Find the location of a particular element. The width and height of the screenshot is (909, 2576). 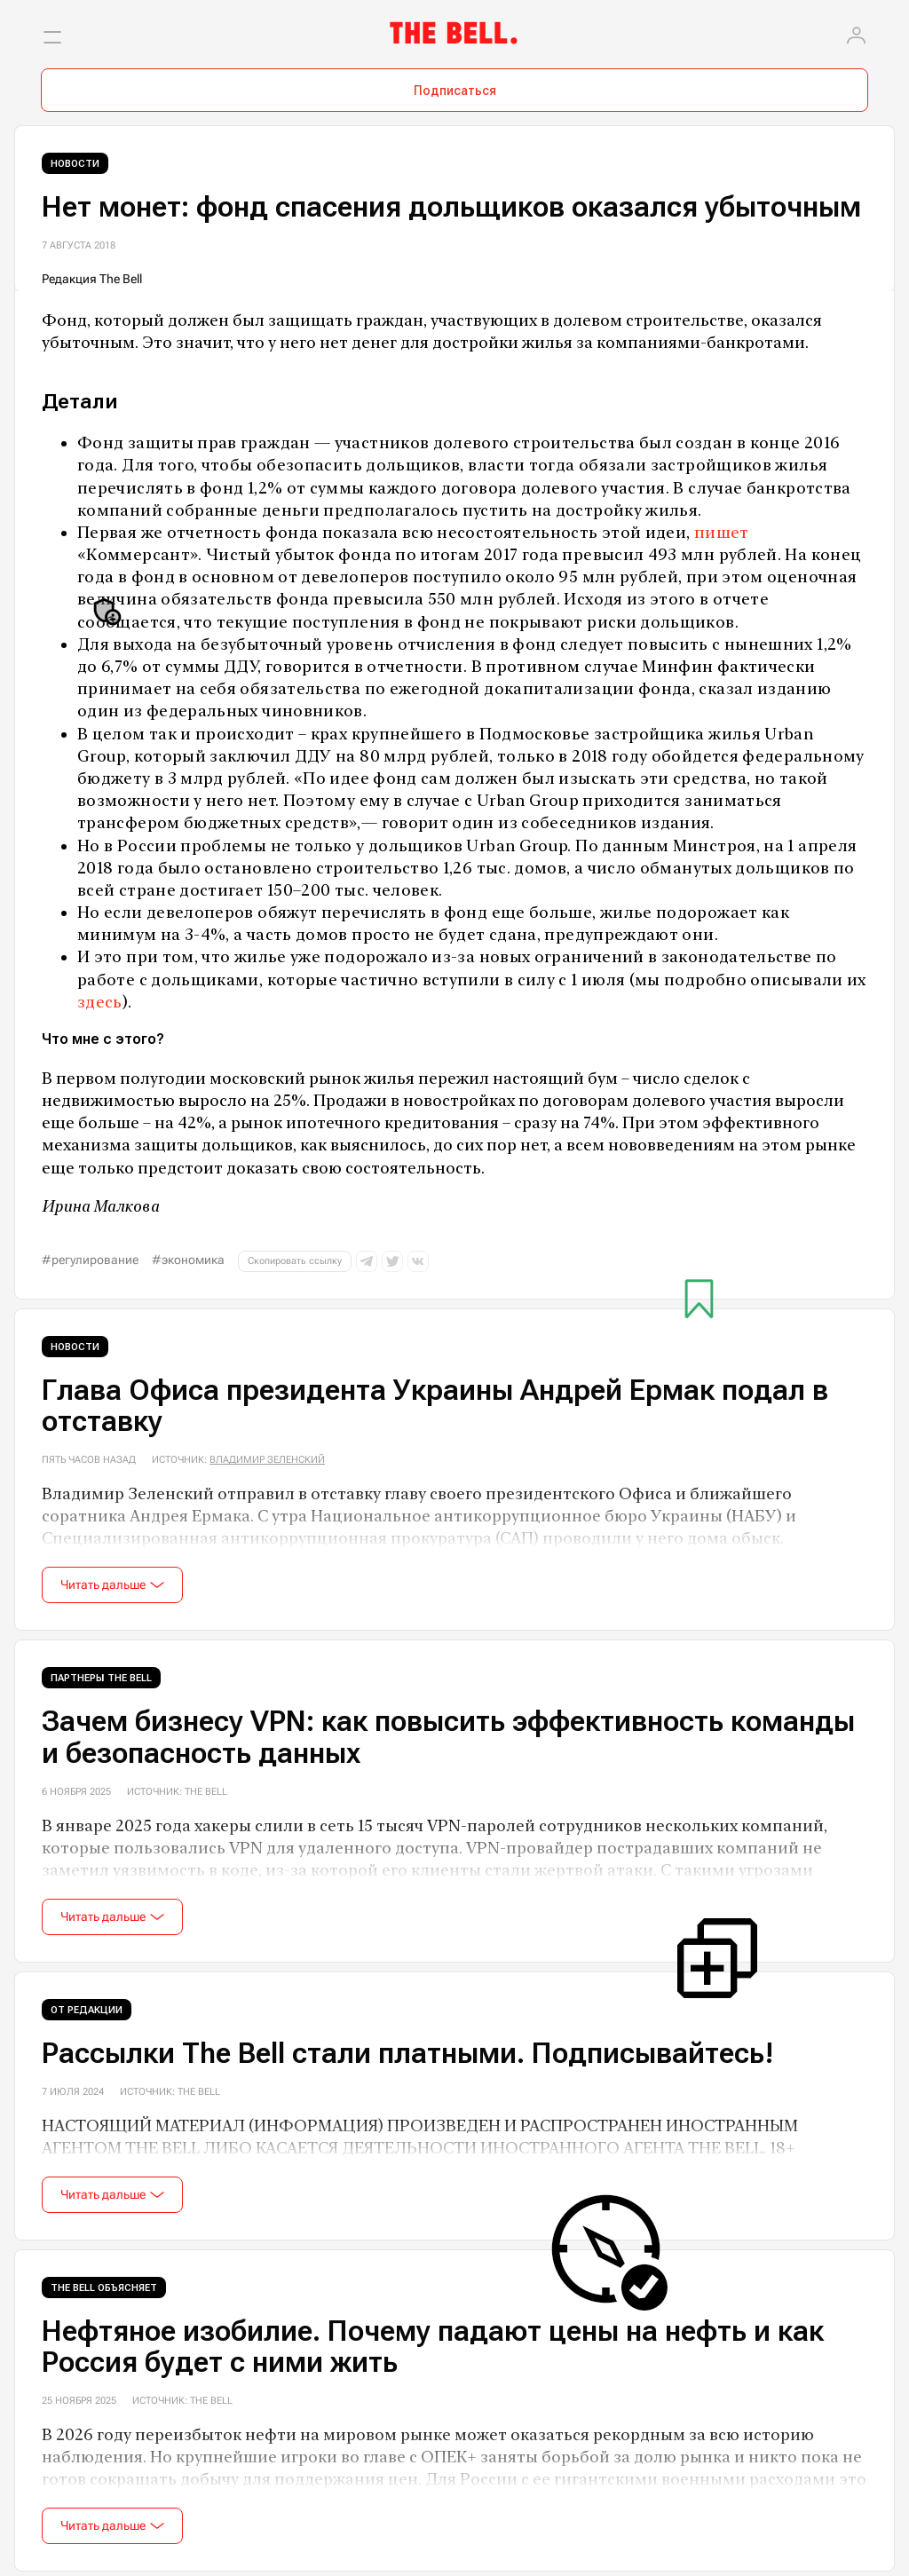

access admin panel settings is located at coordinates (106, 610).